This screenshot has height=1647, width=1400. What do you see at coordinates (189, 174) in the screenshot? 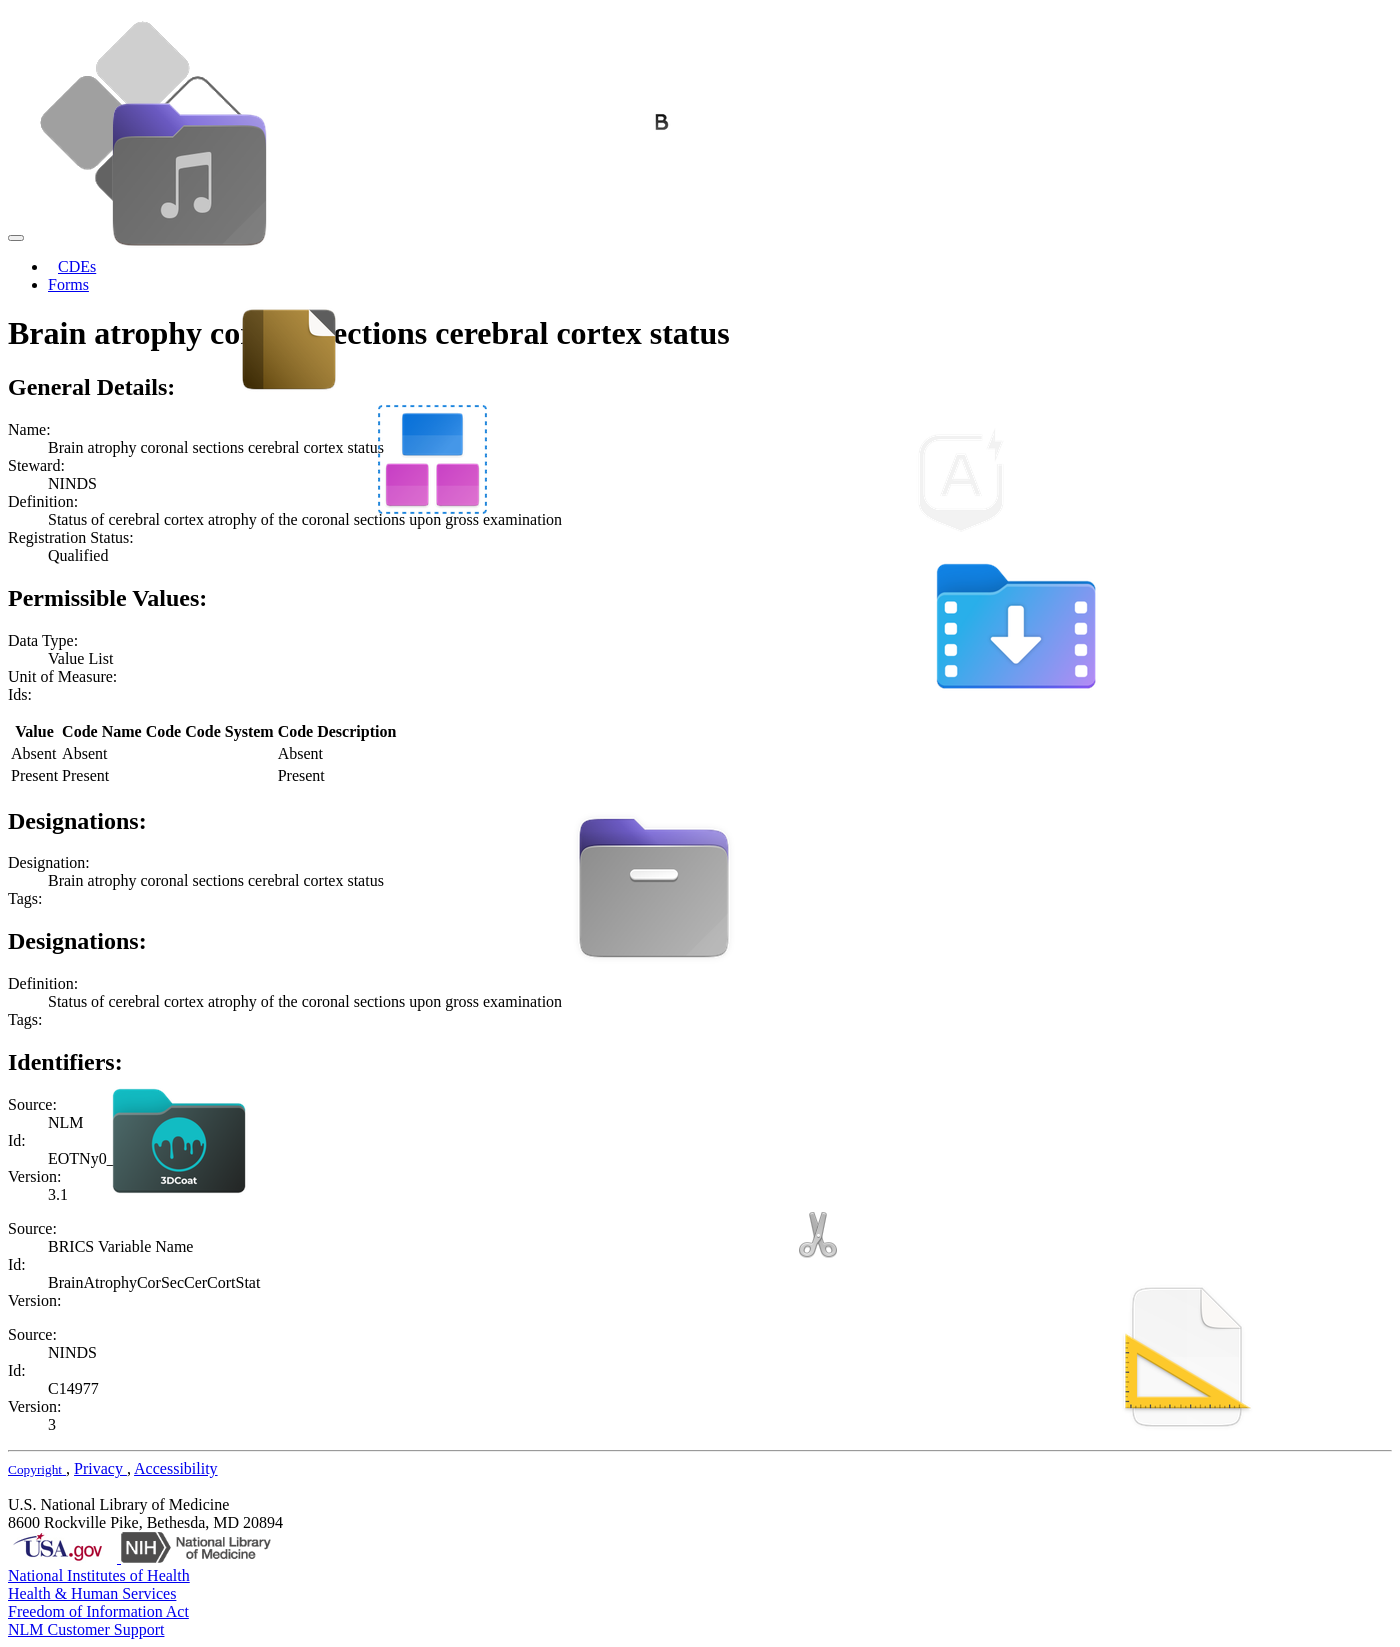
I see `open your music folder` at bounding box center [189, 174].